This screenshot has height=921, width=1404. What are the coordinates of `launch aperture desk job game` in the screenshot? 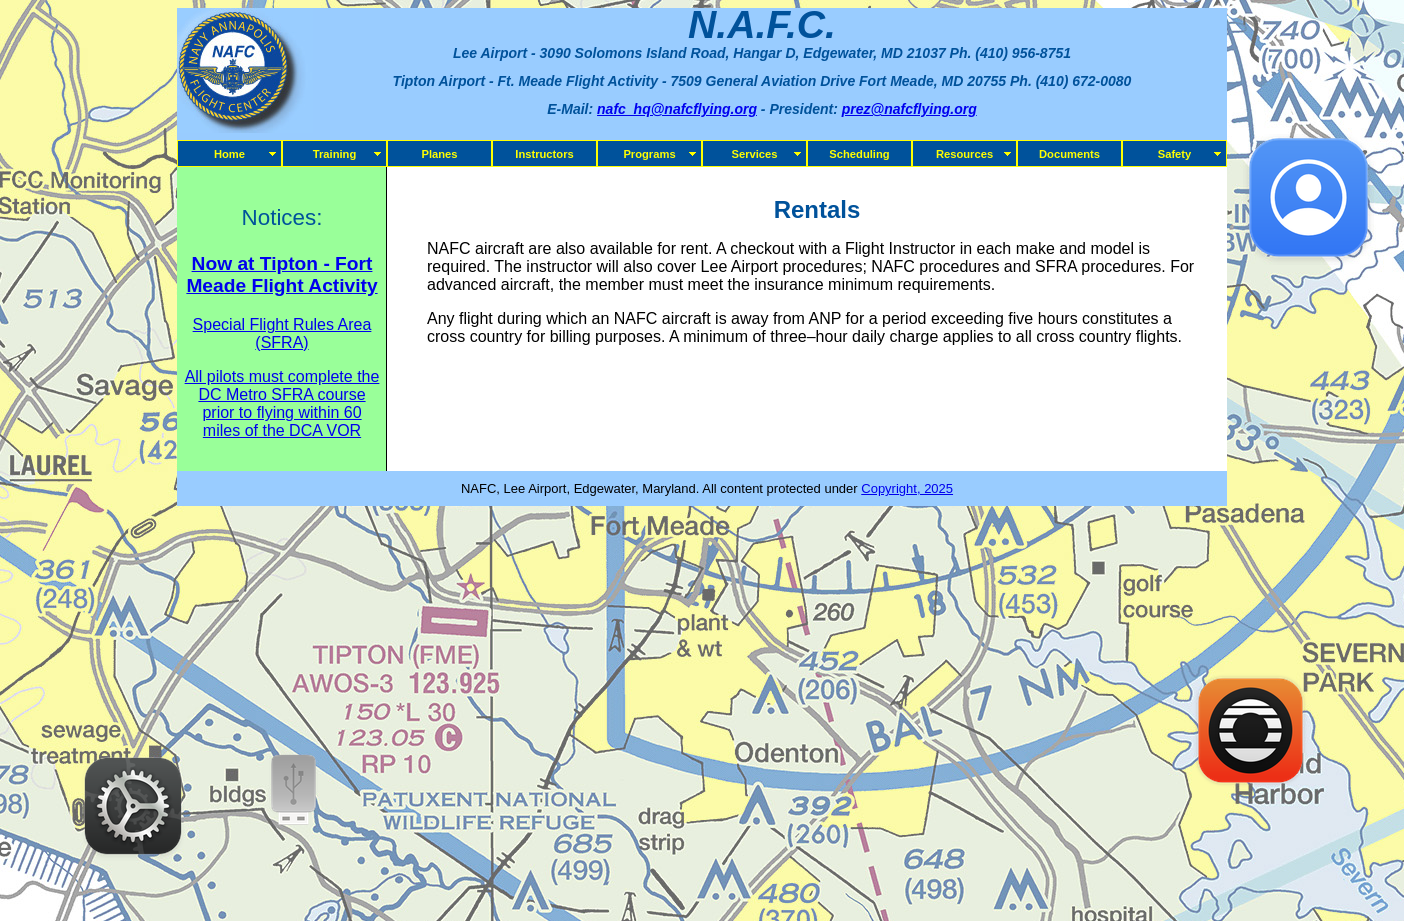 It's located at (1250, 730).